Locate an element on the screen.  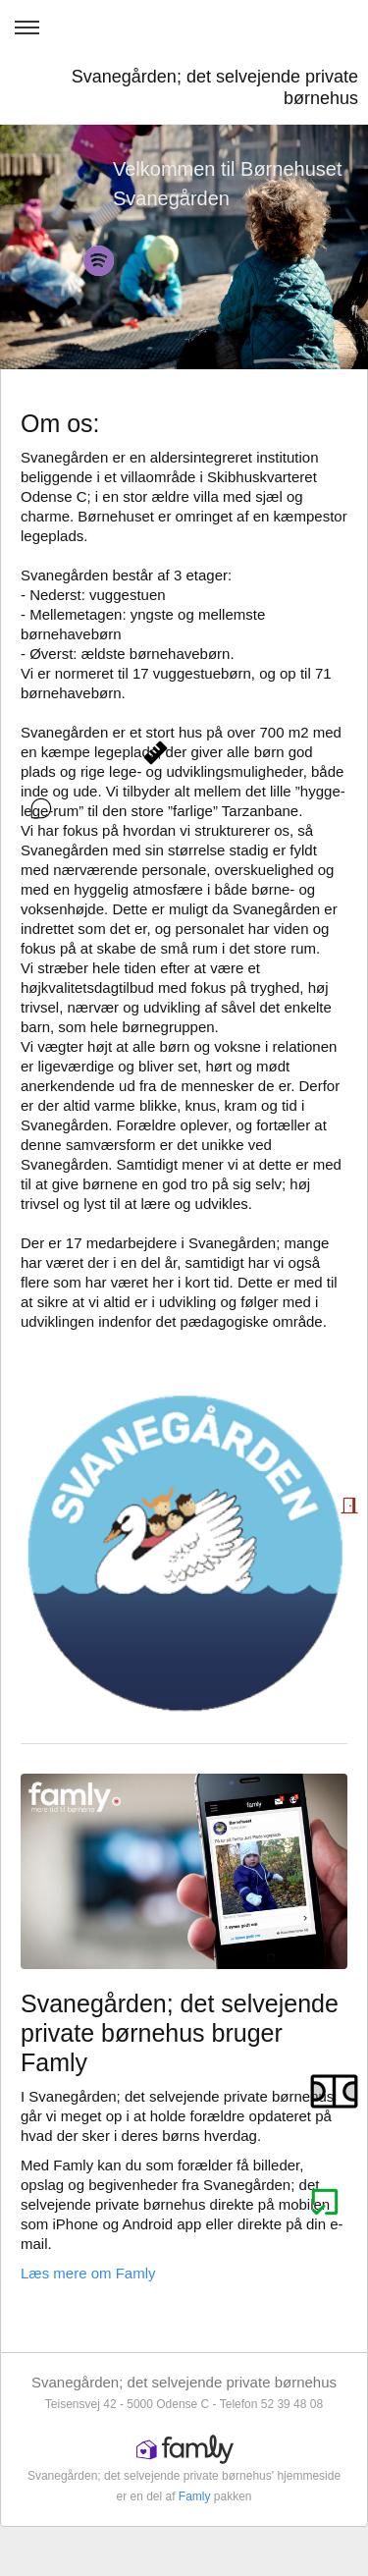
log out or exit the application is located at coordinates (349, 1506).